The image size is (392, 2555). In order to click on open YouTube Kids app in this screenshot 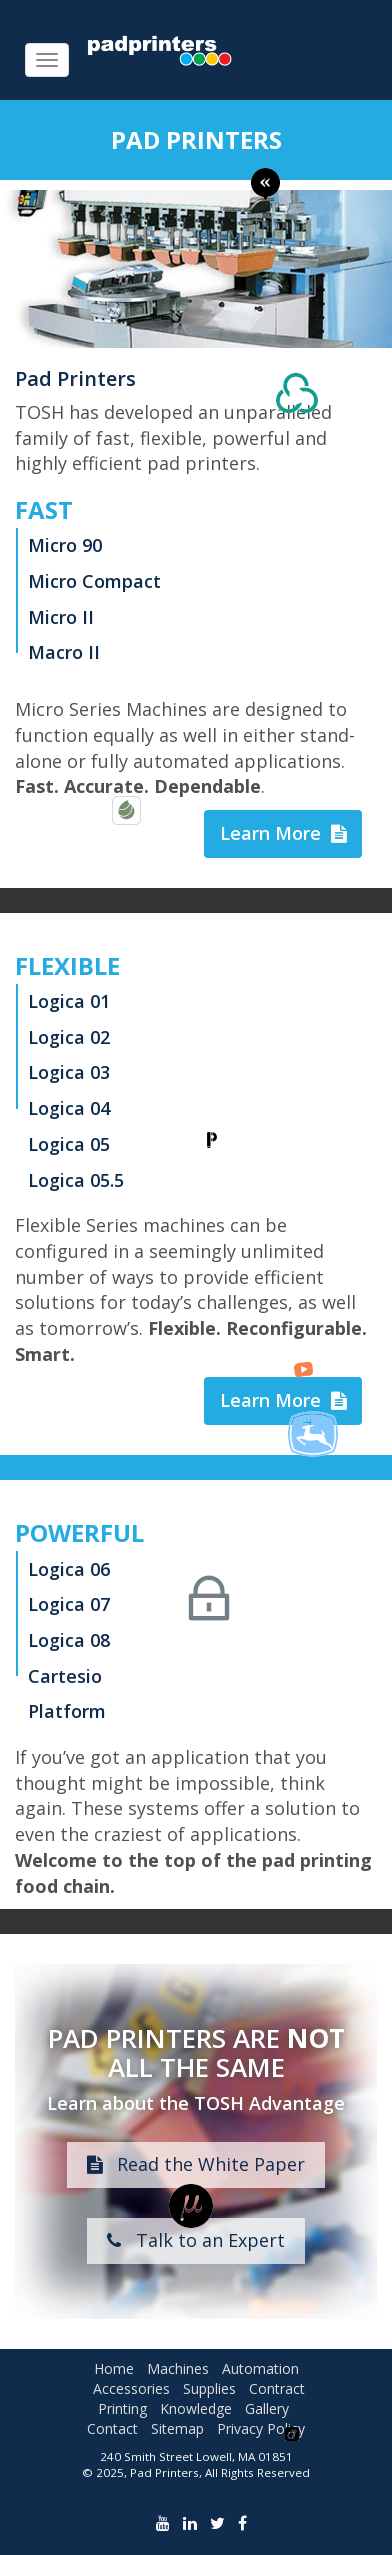, I will do `click(303, 1369)`.